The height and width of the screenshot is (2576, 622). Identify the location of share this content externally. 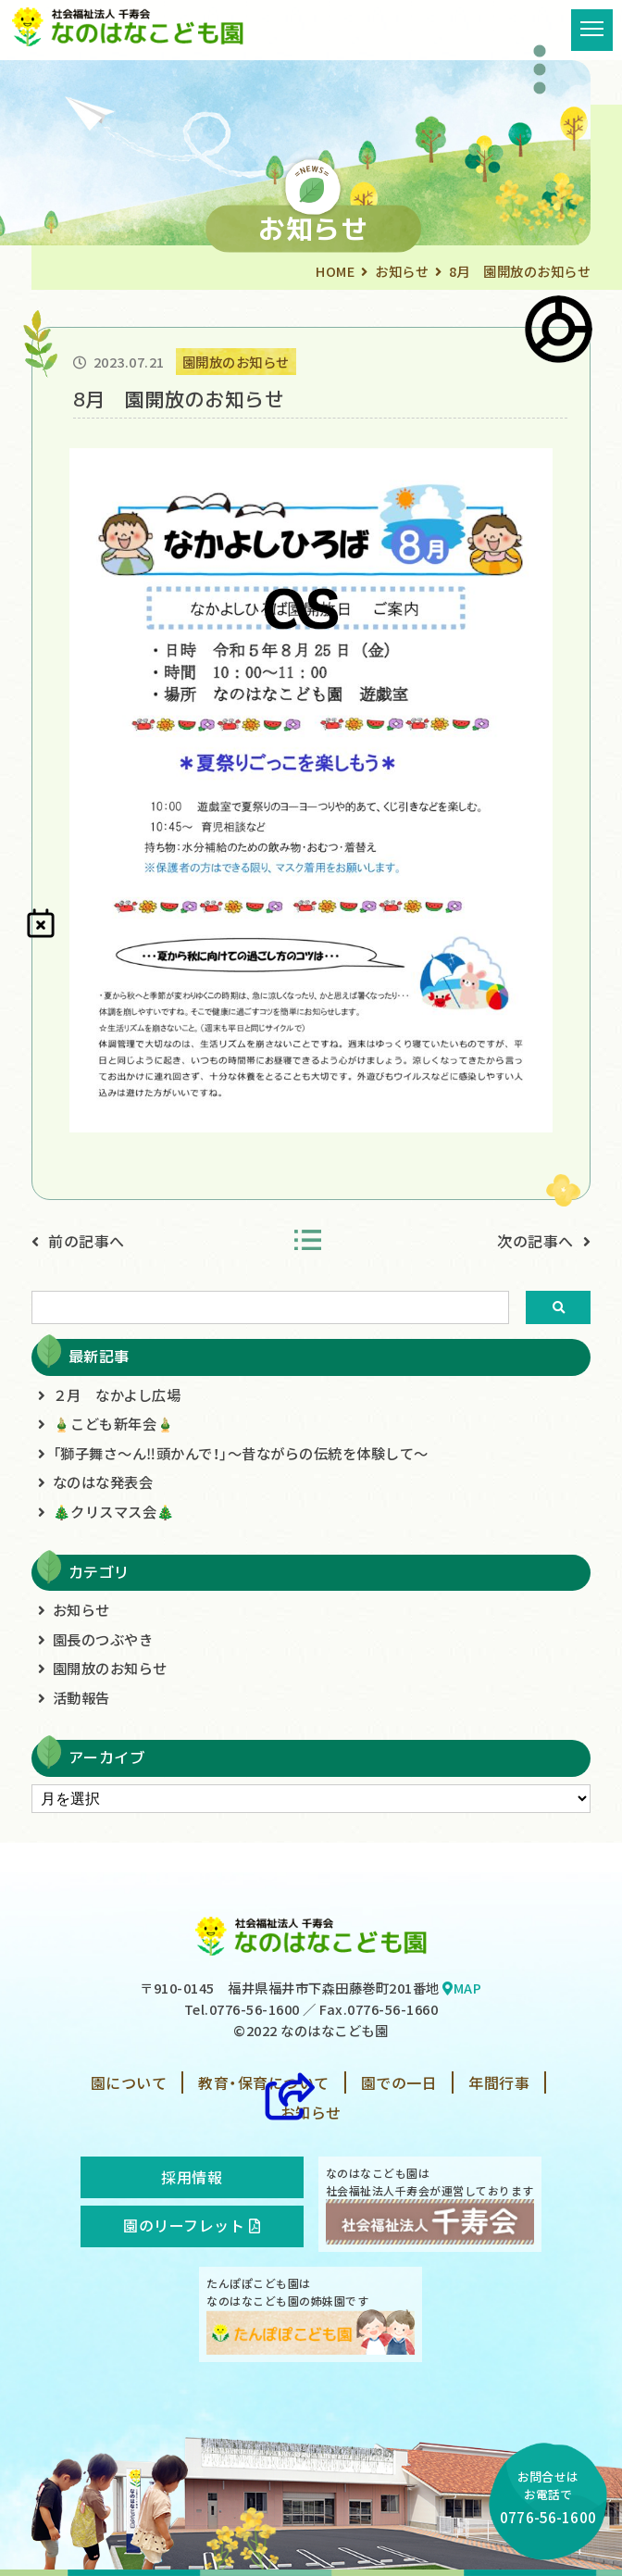
(289, 2096).